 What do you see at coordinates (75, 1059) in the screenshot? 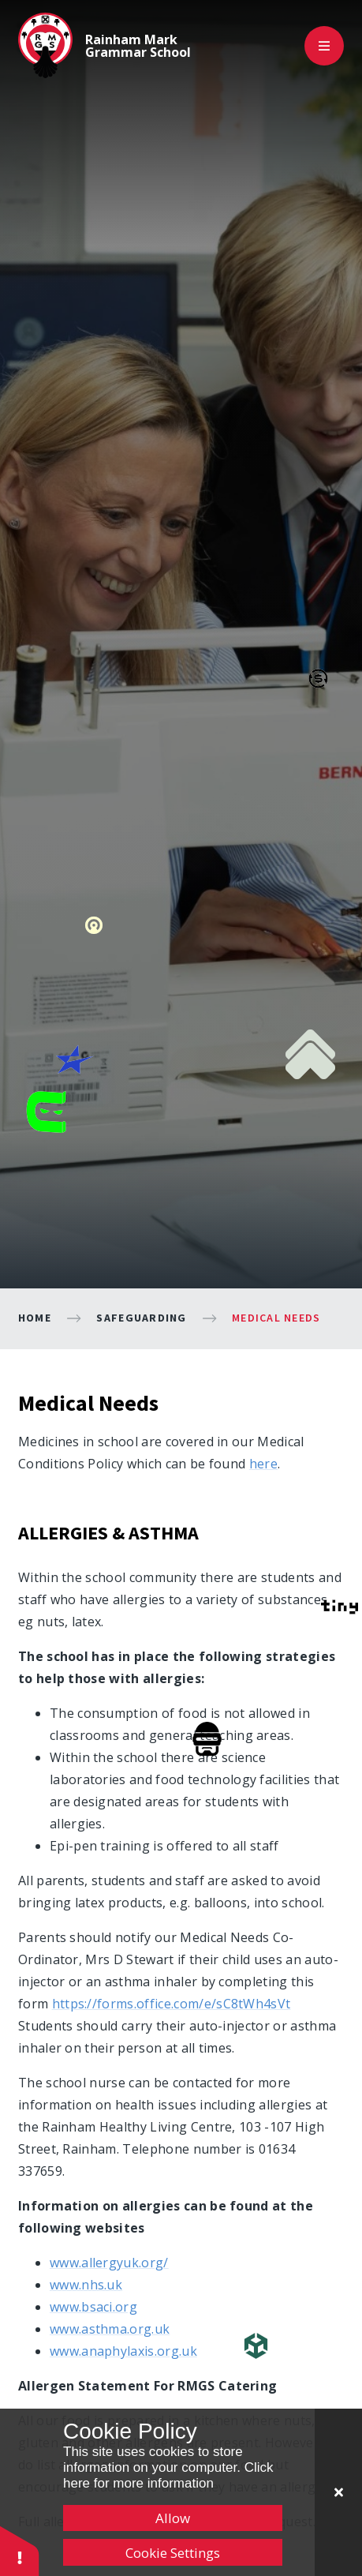
I see `visit the ESEA gaming platform` at bounding box center [75, 1059].